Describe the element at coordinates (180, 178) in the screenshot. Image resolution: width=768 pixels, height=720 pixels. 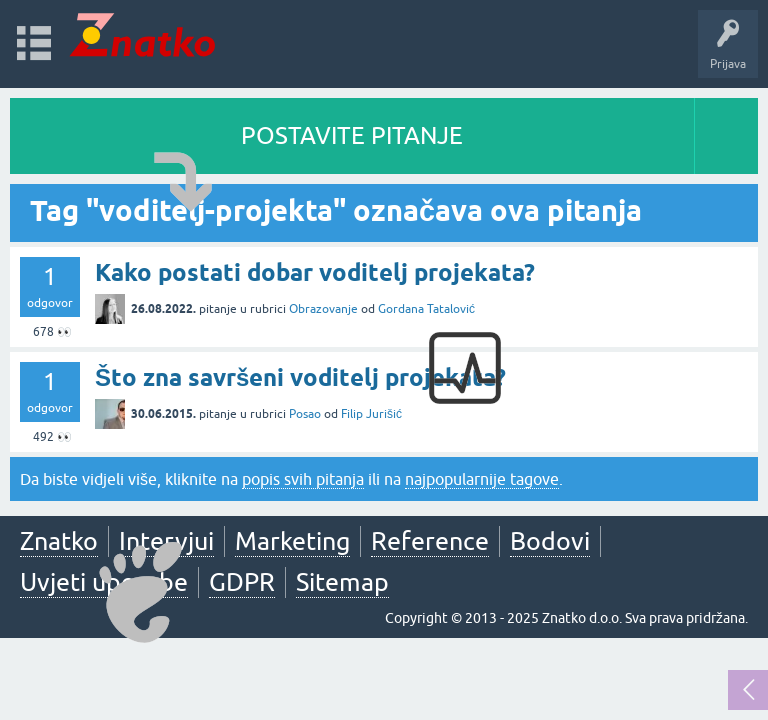
I see `rotate object clockwise` at that location.